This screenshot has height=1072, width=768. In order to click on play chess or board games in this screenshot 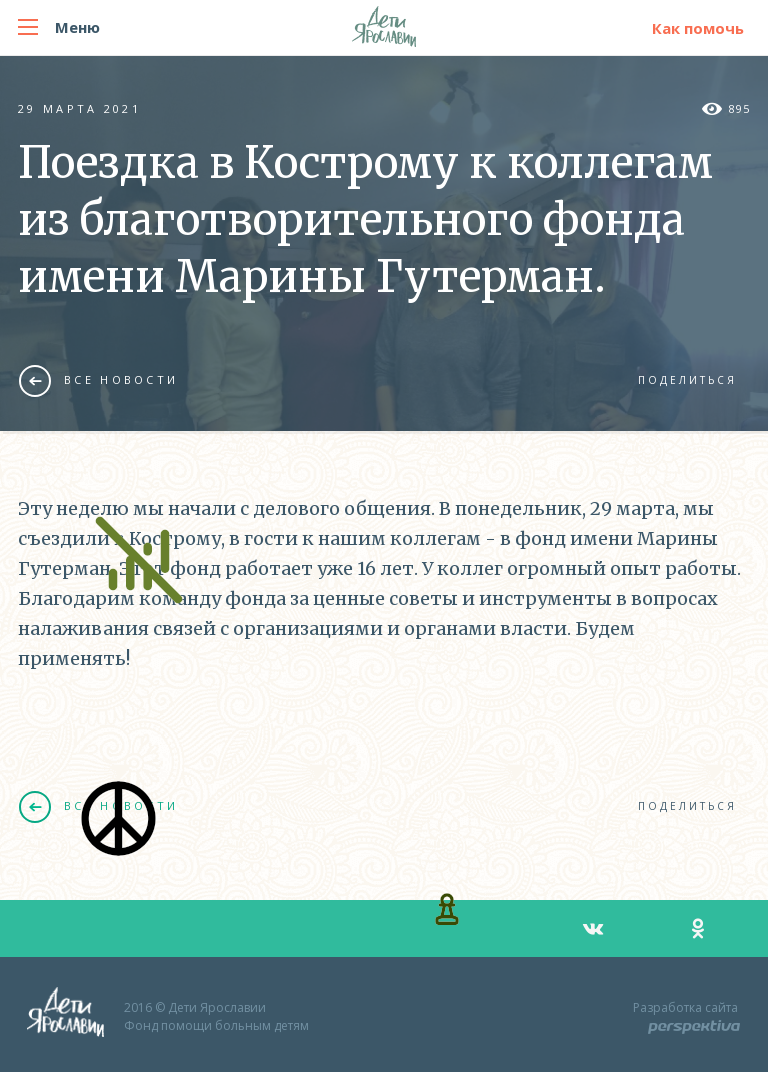, I will do `click(447, 910)`.